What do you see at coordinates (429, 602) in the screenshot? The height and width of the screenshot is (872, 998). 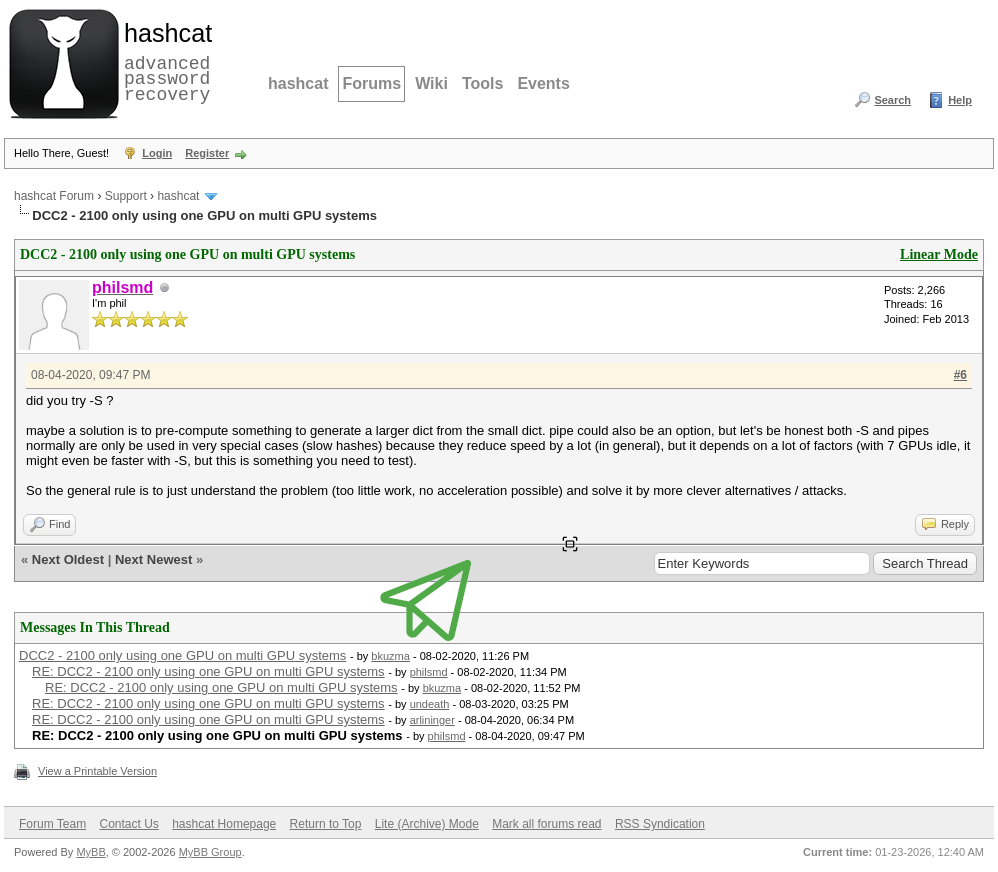 I see `open Telegram messaging app` at bounding box center [429, 602].